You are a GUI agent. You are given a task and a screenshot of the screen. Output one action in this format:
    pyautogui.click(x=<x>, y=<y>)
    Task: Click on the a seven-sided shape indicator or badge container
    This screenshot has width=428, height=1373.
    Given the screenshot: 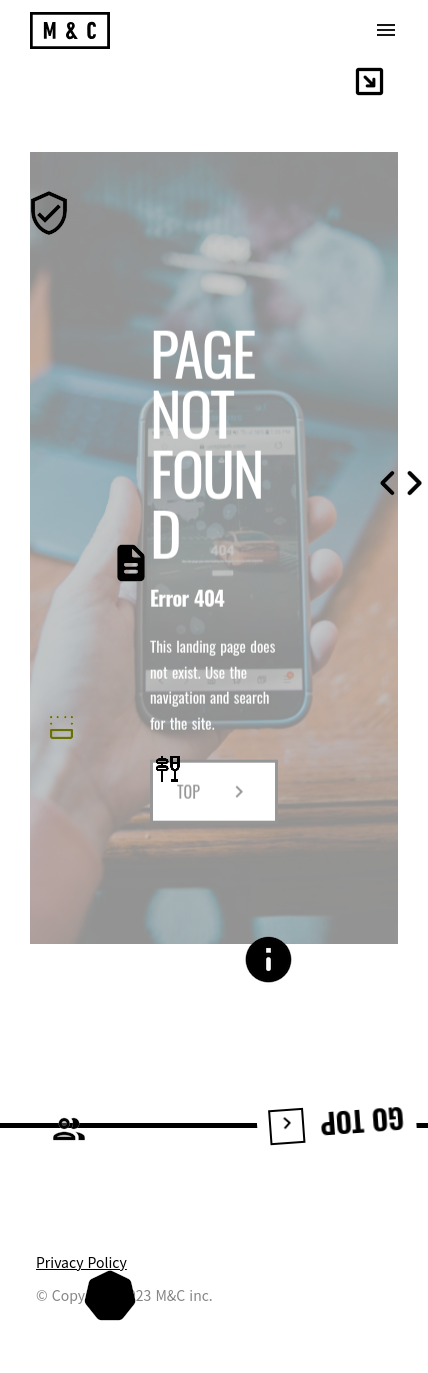 What is the action you would take?
    pyautogui.click(x=110, y=1297)
    